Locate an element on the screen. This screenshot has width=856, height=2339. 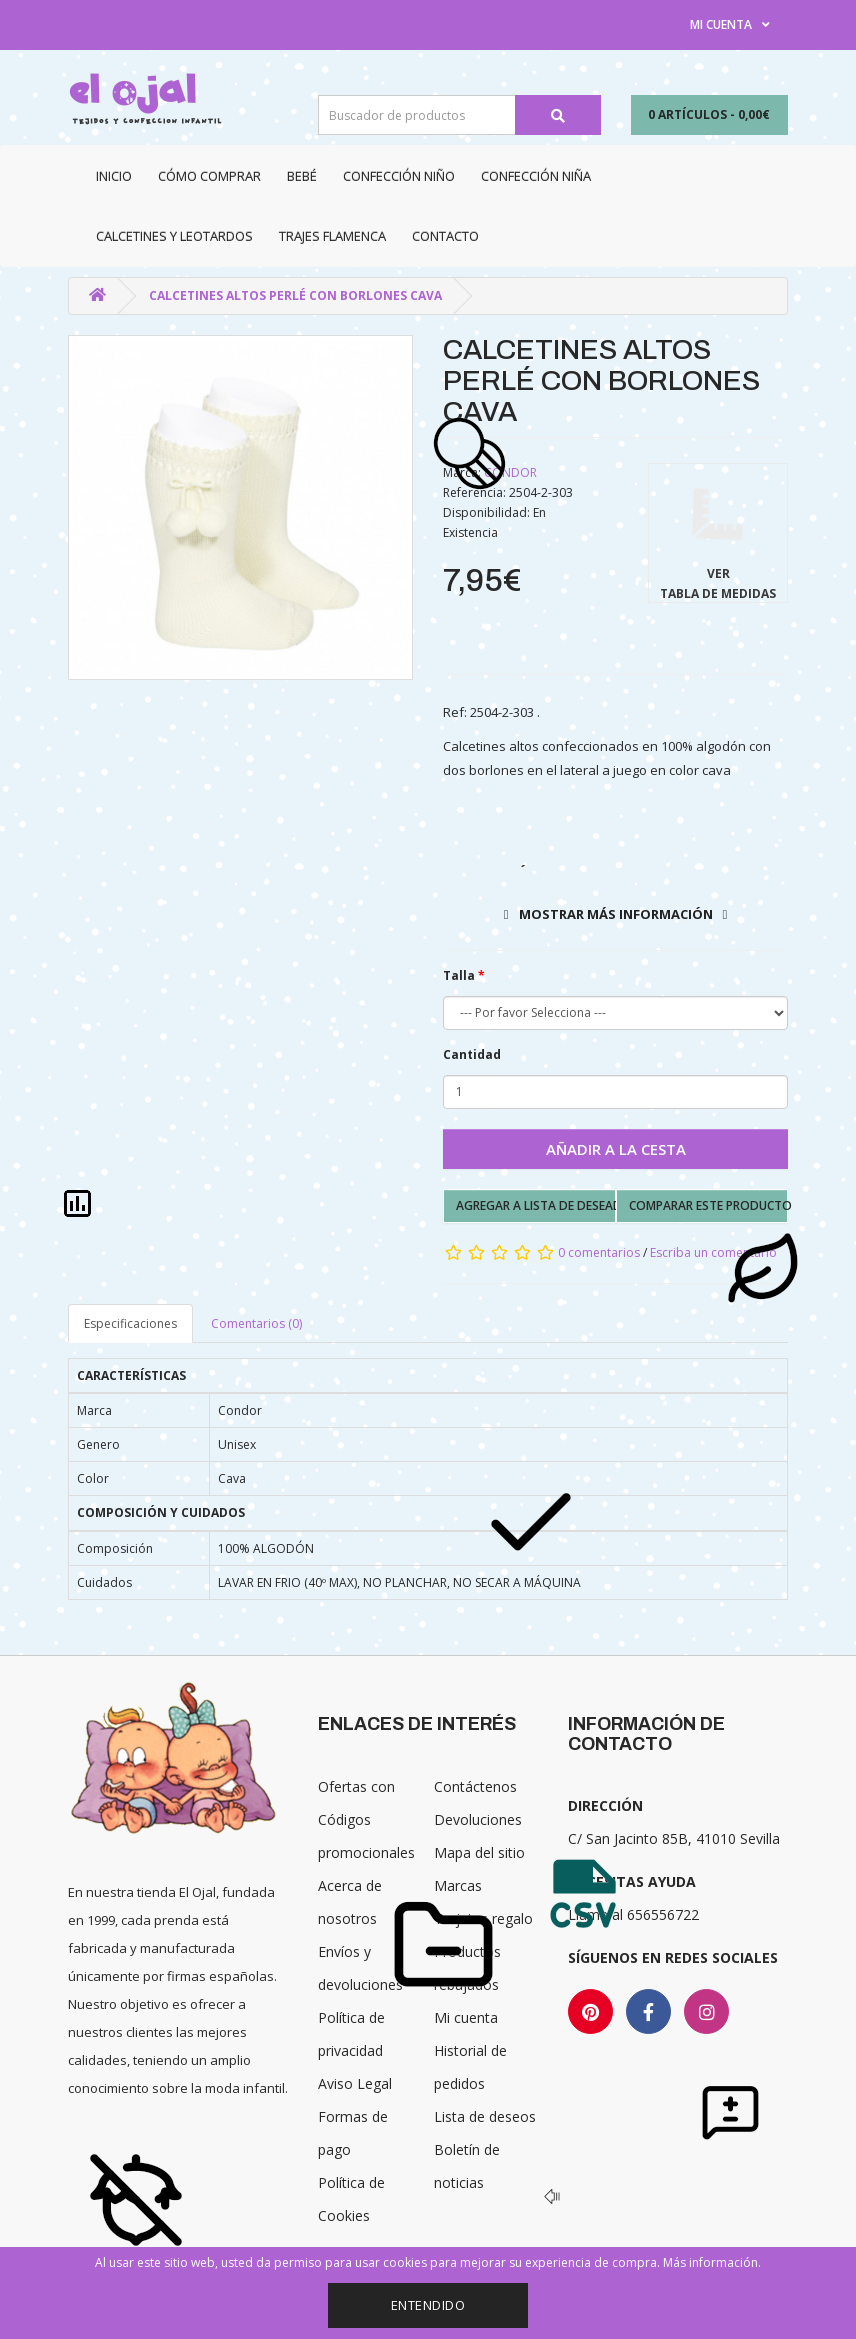
go back multiple steps is located at coordinates (552, 2196).